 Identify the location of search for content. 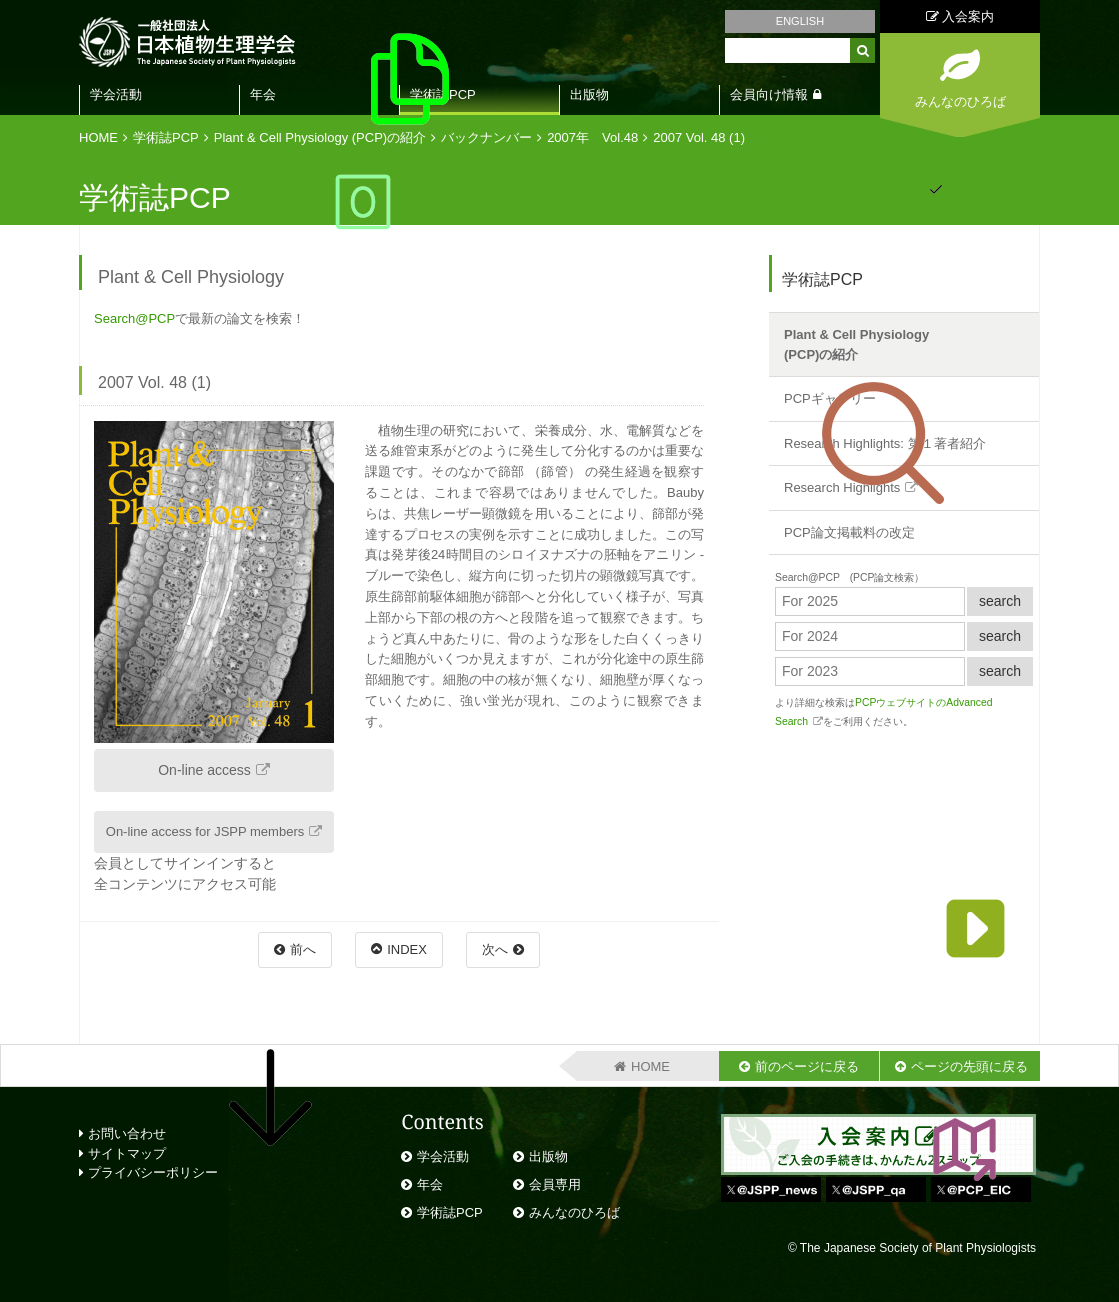
(883, 443).